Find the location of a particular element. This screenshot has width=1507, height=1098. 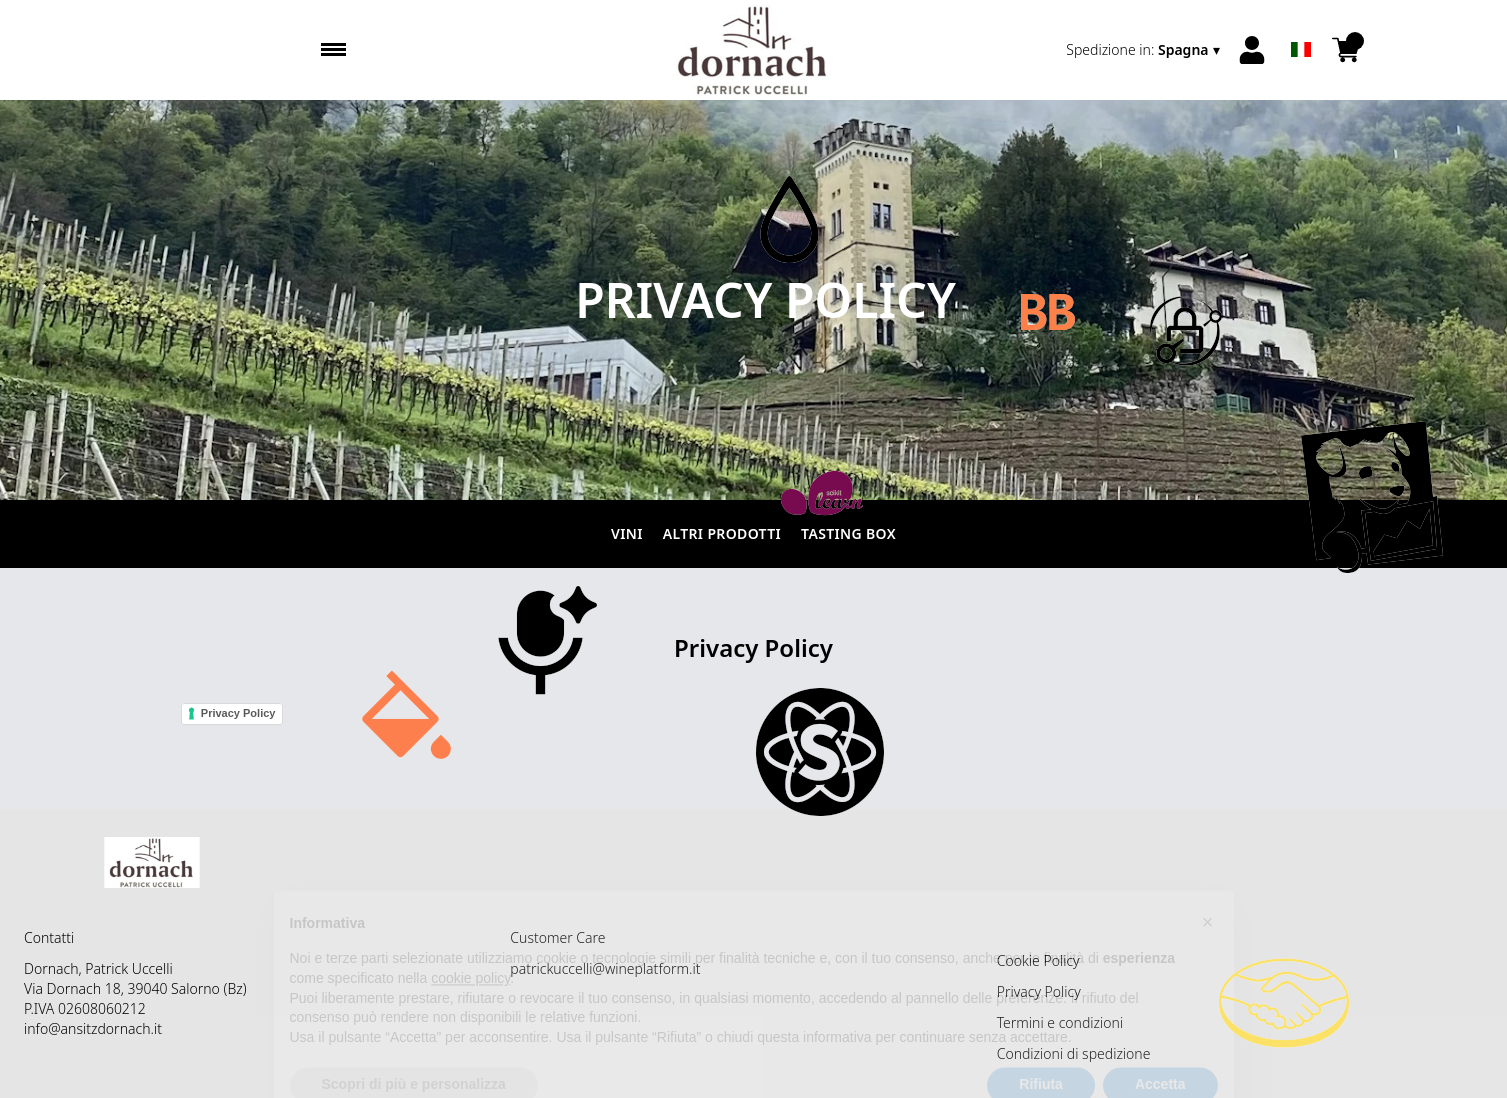

access color fill or paint tools is located at coordinates (404, 714).